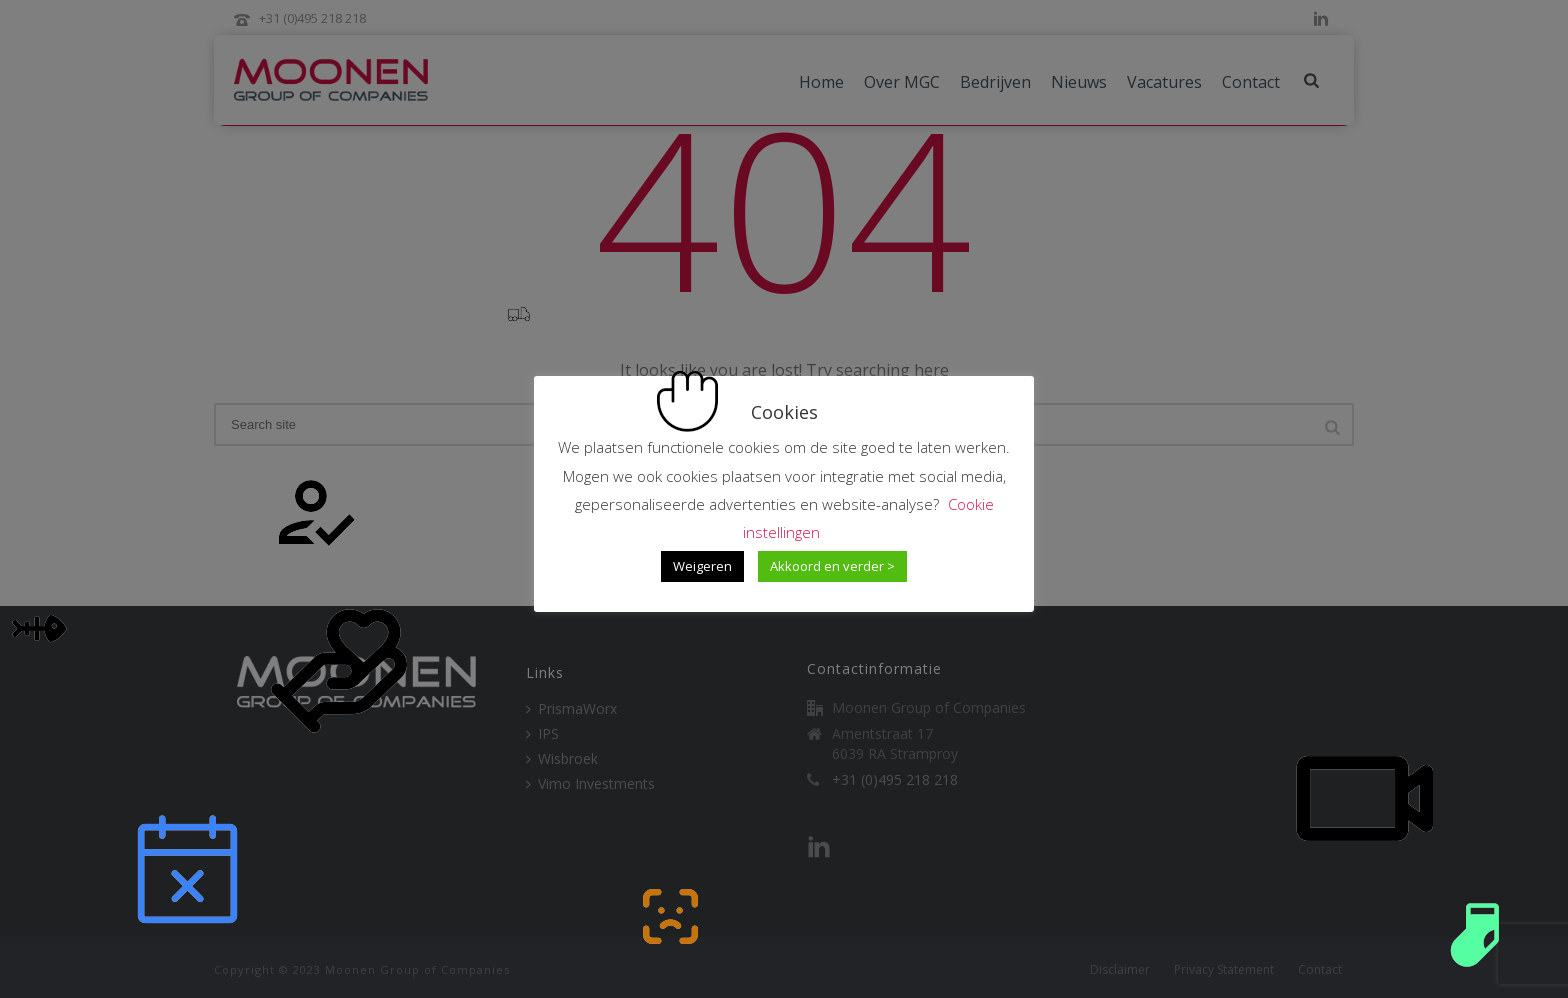  Describe the element at coordinates (39, 628) in the screenshot. I see `indicates empty state or no results found` at that location.